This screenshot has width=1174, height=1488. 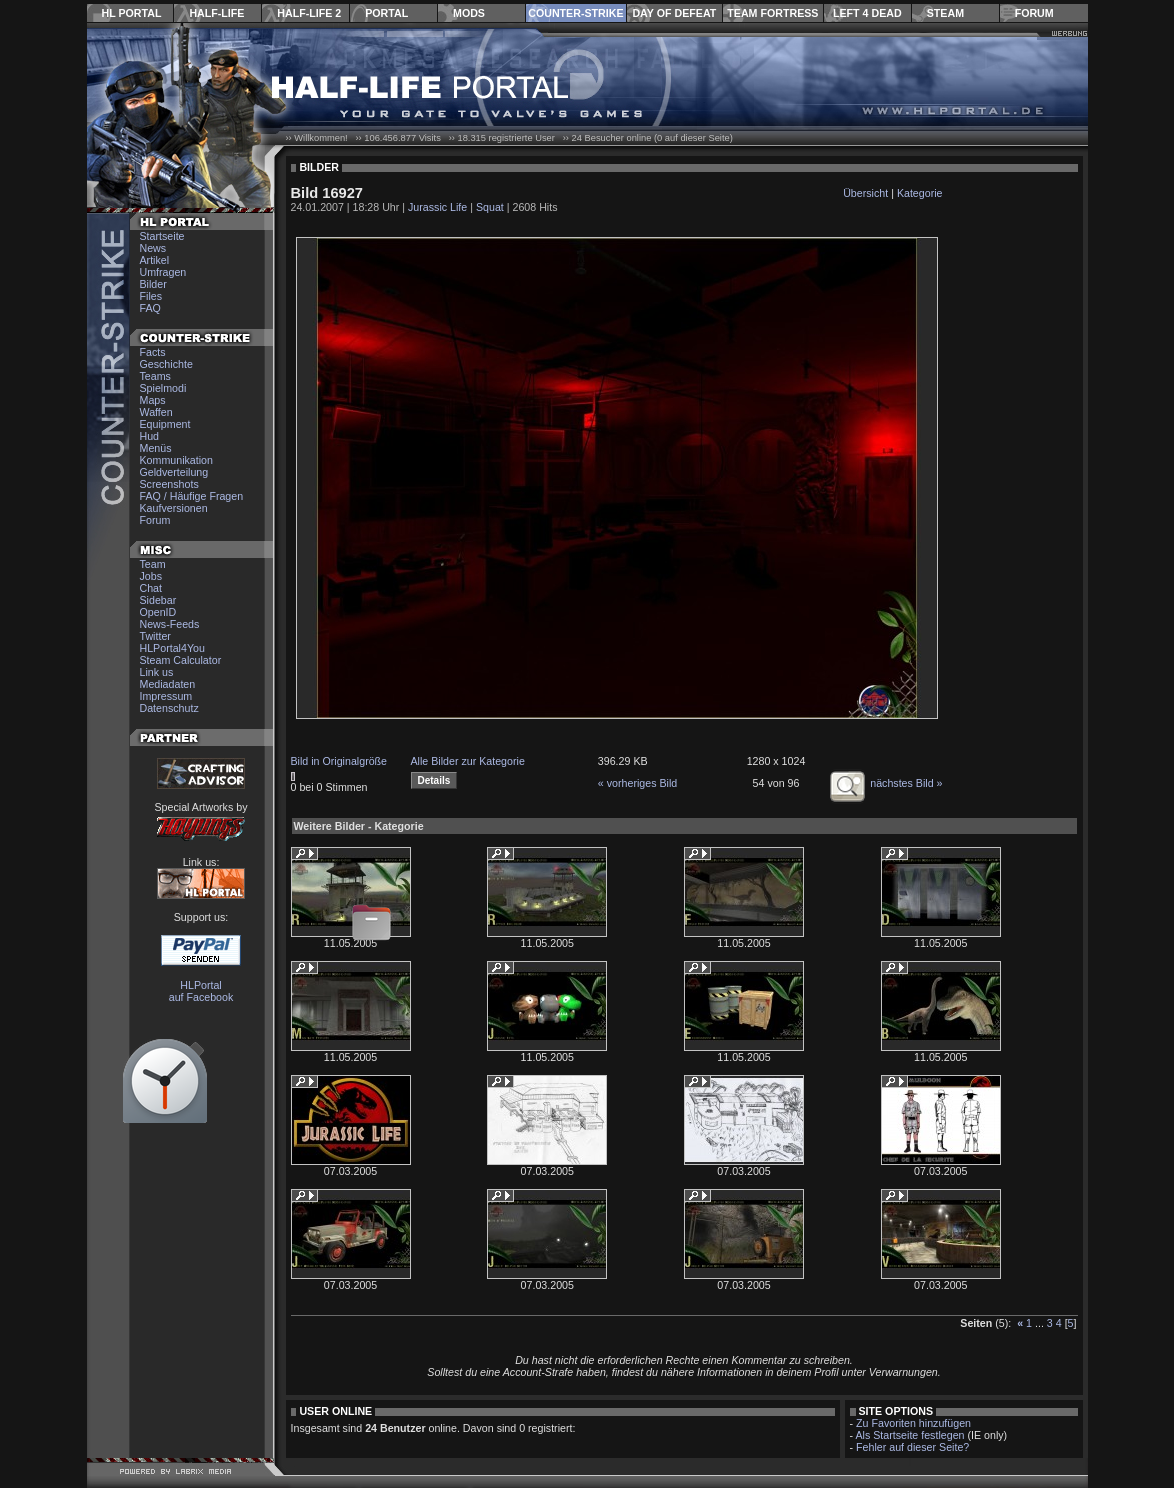 What do you see at coordinates (165, 1081) in the screenshot?
I see `open the alarm clock app` at bounding box center [165, 1081].